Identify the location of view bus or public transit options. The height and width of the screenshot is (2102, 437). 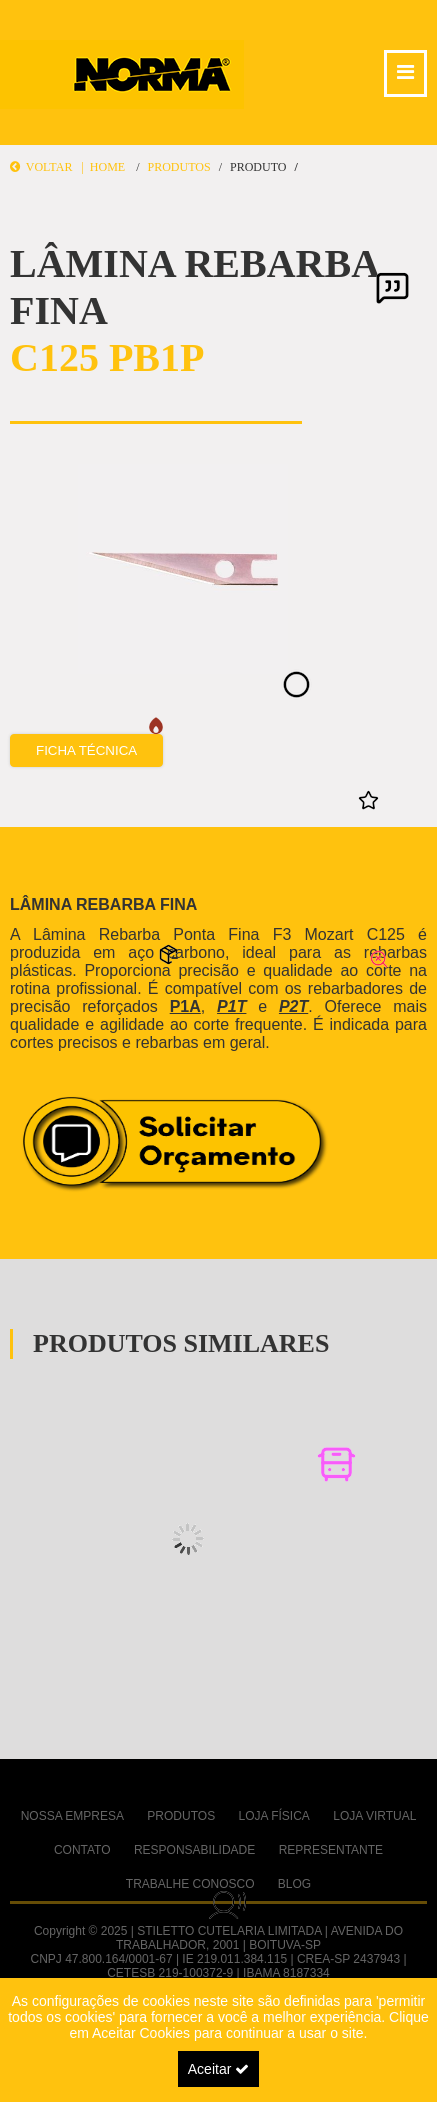
(336, 1464).